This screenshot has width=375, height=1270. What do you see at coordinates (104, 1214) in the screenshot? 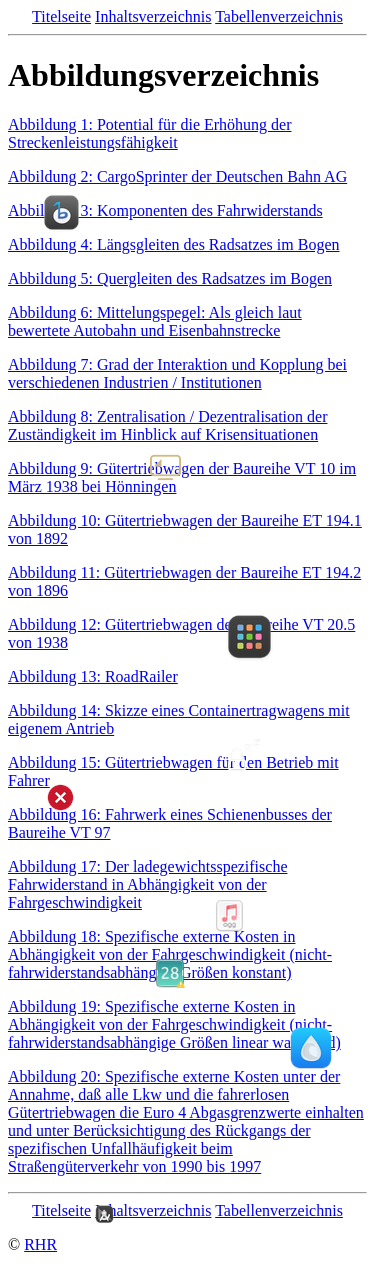
I see `open system accessories or utility applications` at bounding box center [104, 1214].